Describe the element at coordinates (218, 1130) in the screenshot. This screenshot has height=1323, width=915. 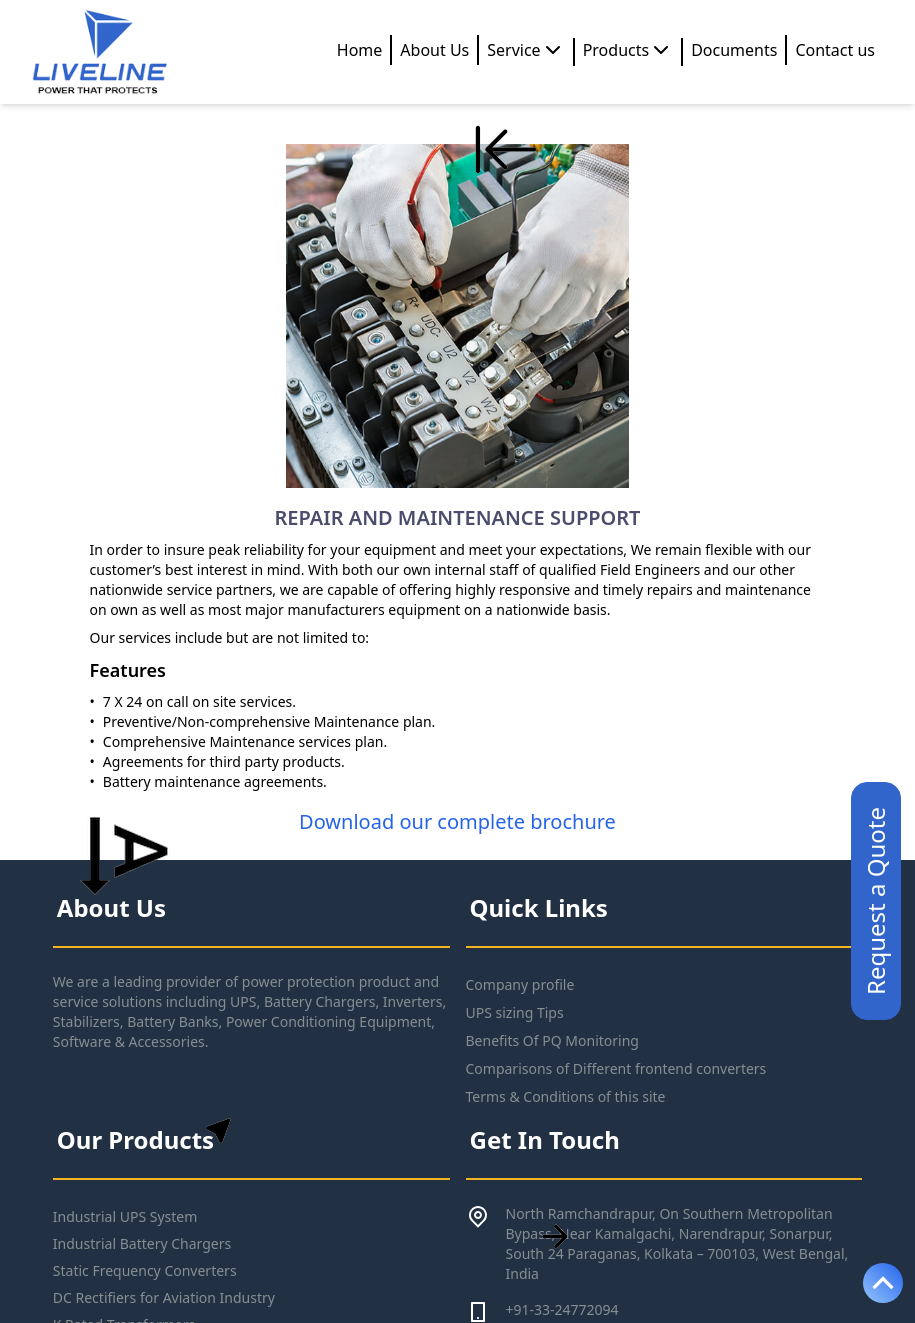
I see `send current location` at that location.